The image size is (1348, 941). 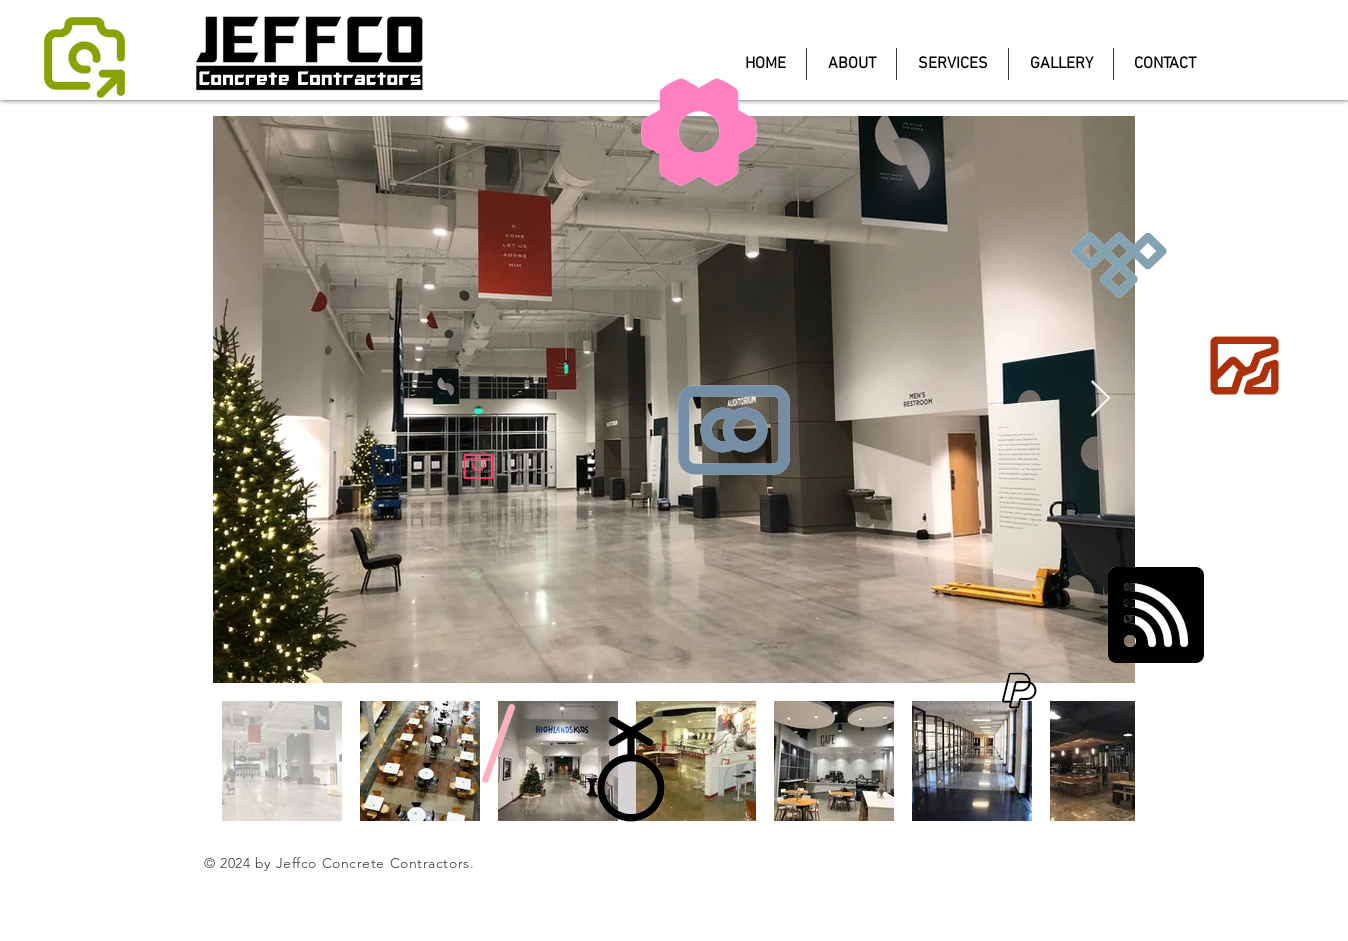 I want to click on access settings or preferences, so click(x=699, y=132).